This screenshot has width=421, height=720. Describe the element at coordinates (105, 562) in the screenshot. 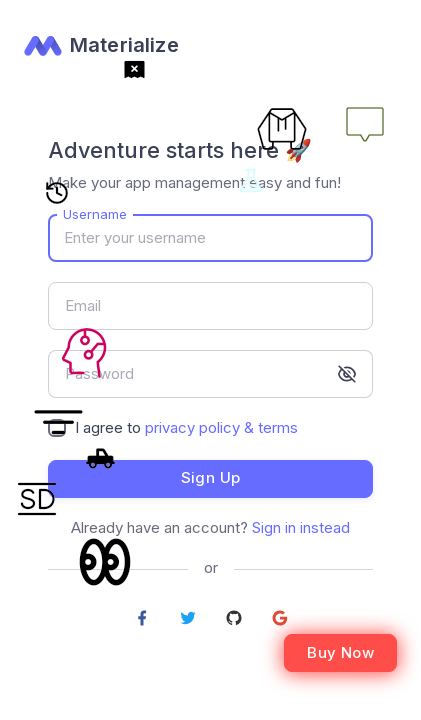

I see `mark content as viewed or seen` at that location.